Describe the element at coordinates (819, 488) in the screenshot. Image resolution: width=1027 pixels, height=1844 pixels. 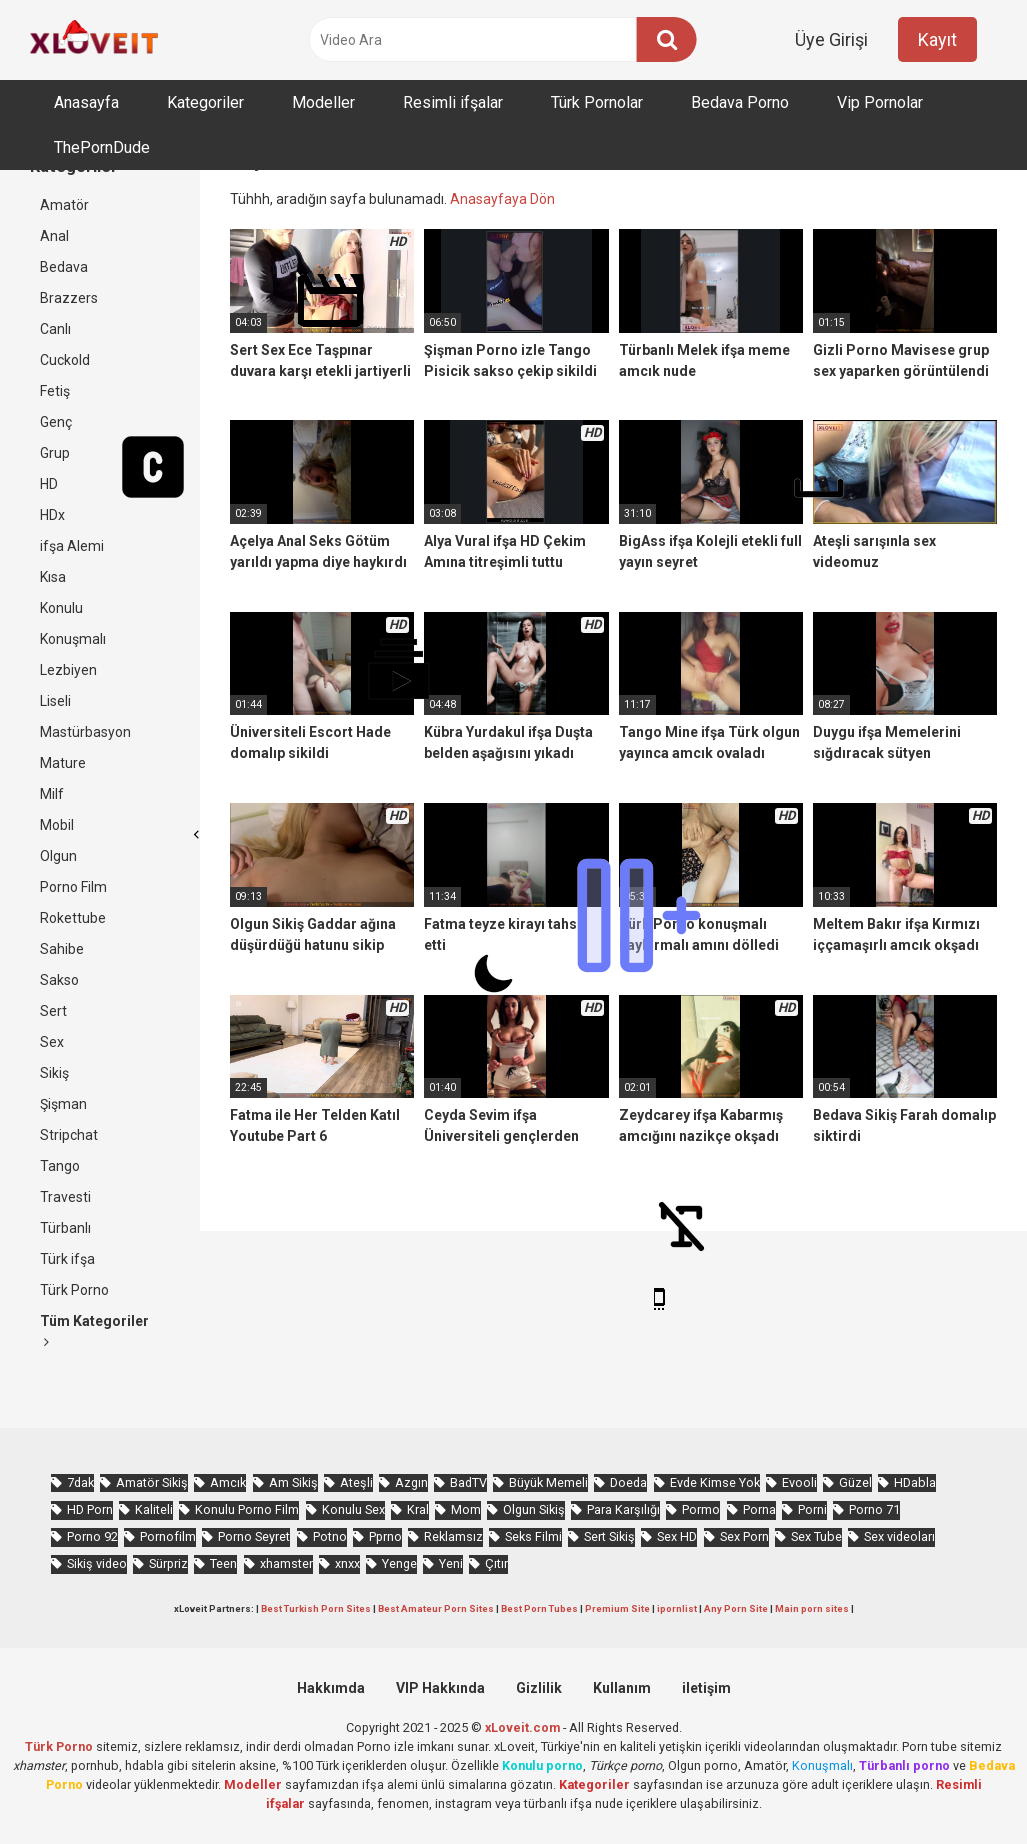
I see `insert a space character` at that location.